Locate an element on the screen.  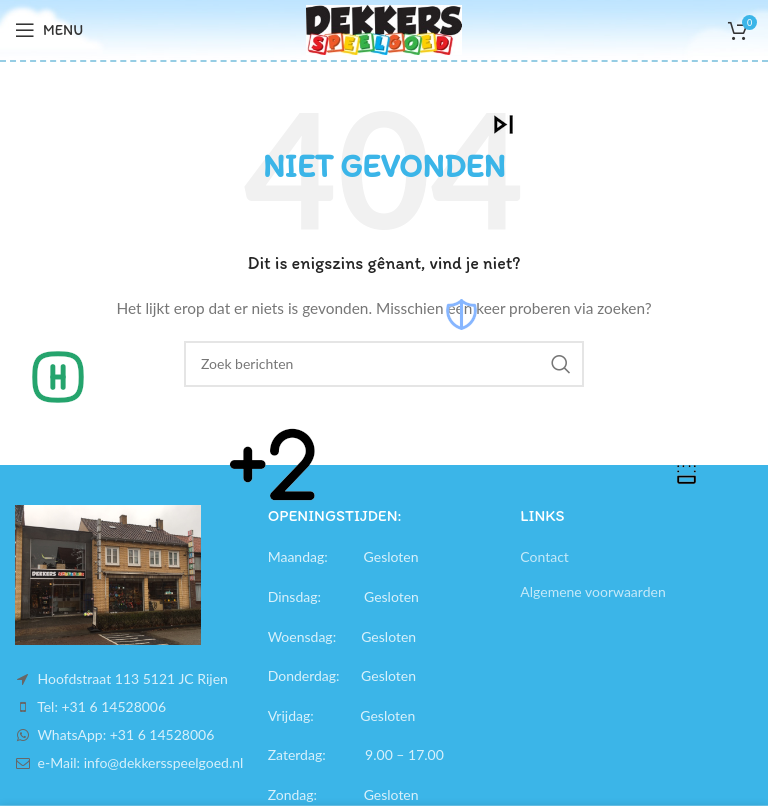
increase exposure by 2 stops is located at coordinates (274, 464).